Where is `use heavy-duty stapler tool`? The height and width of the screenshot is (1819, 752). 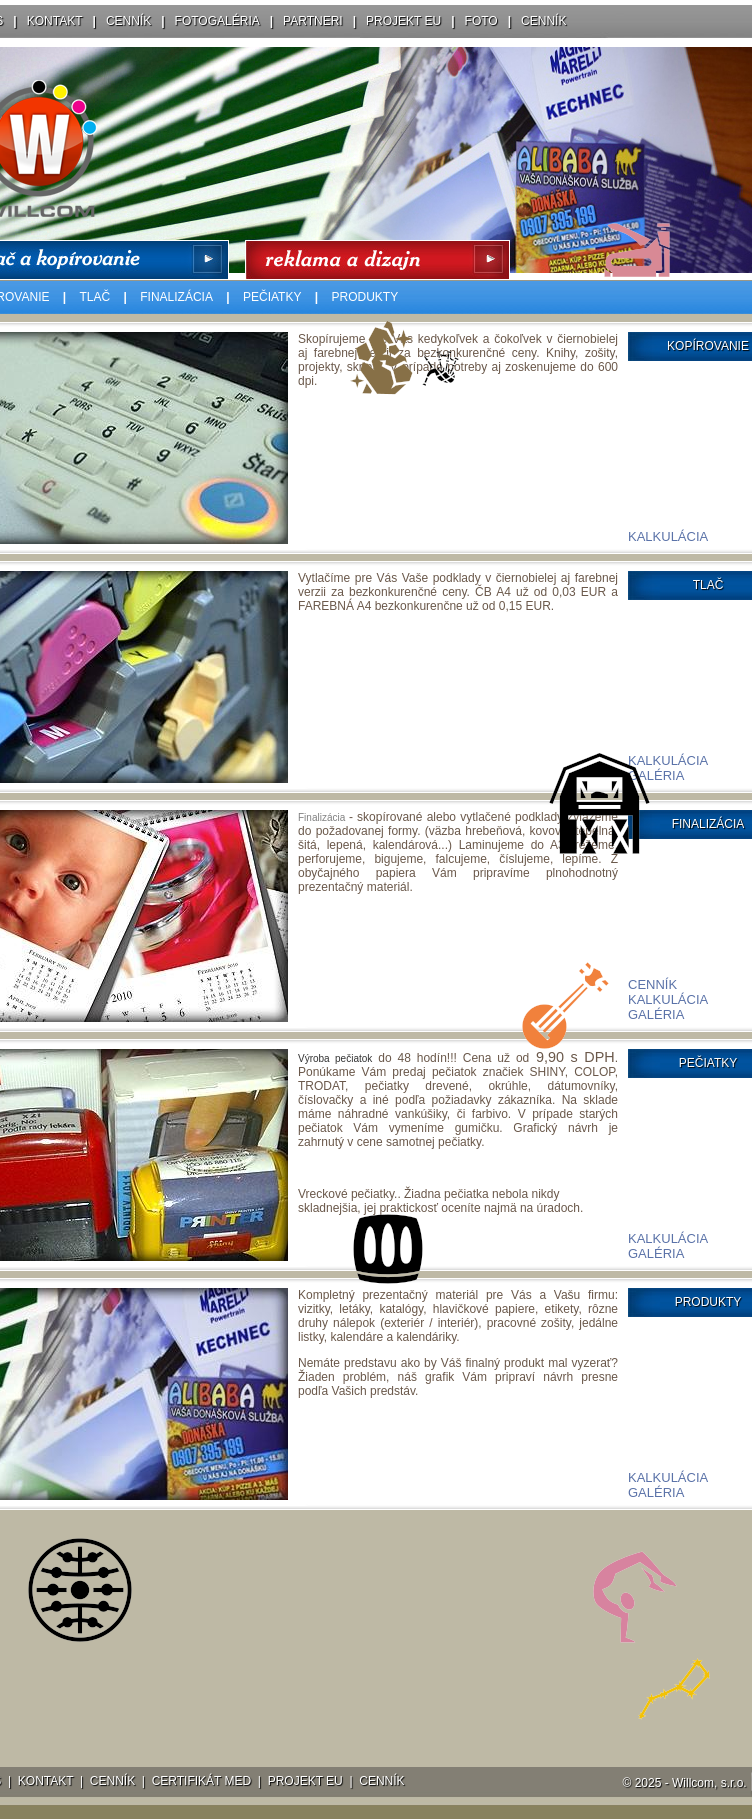
use heavy-duty stapler tool is located at coordinates (637, 249).